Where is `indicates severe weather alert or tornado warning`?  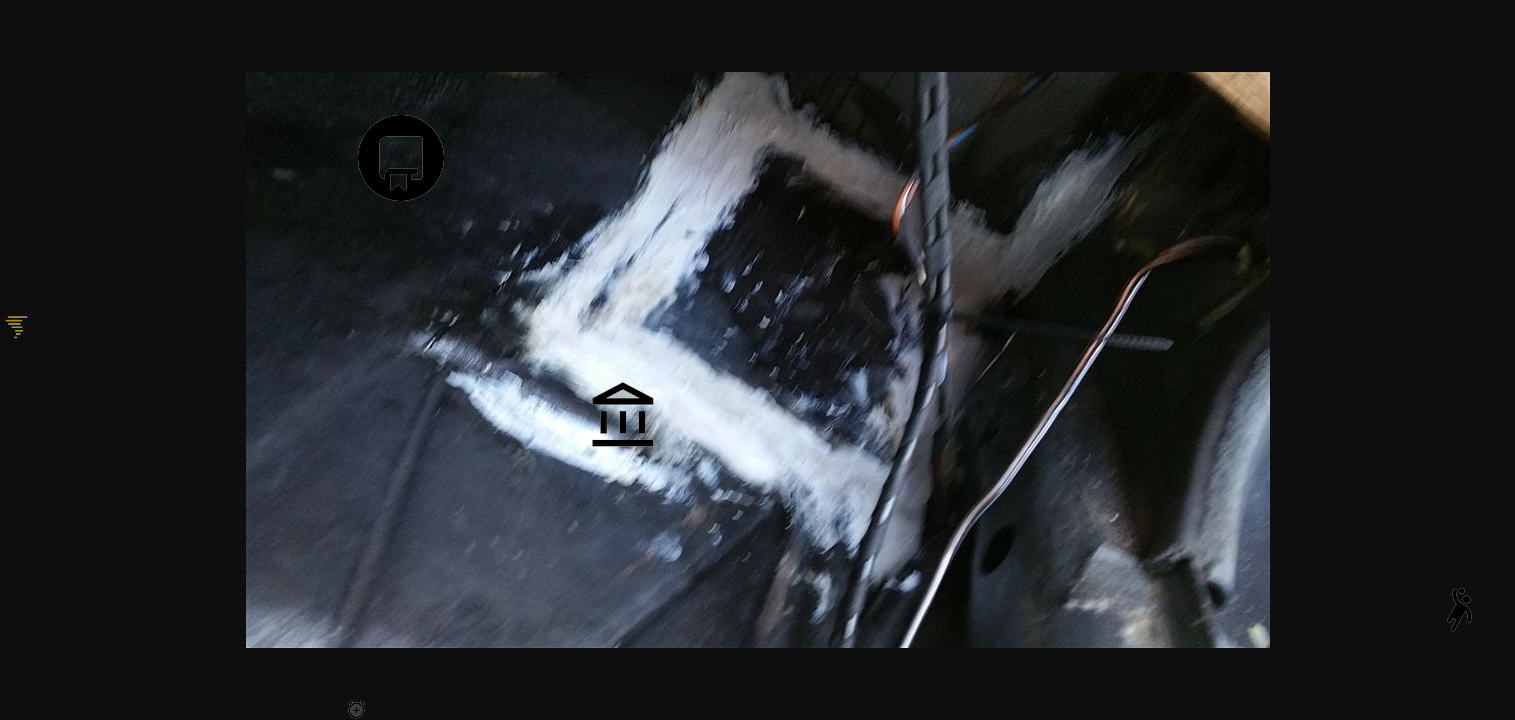 indicates severe weather alert or tornado warning is located at coordinates (16, 326).